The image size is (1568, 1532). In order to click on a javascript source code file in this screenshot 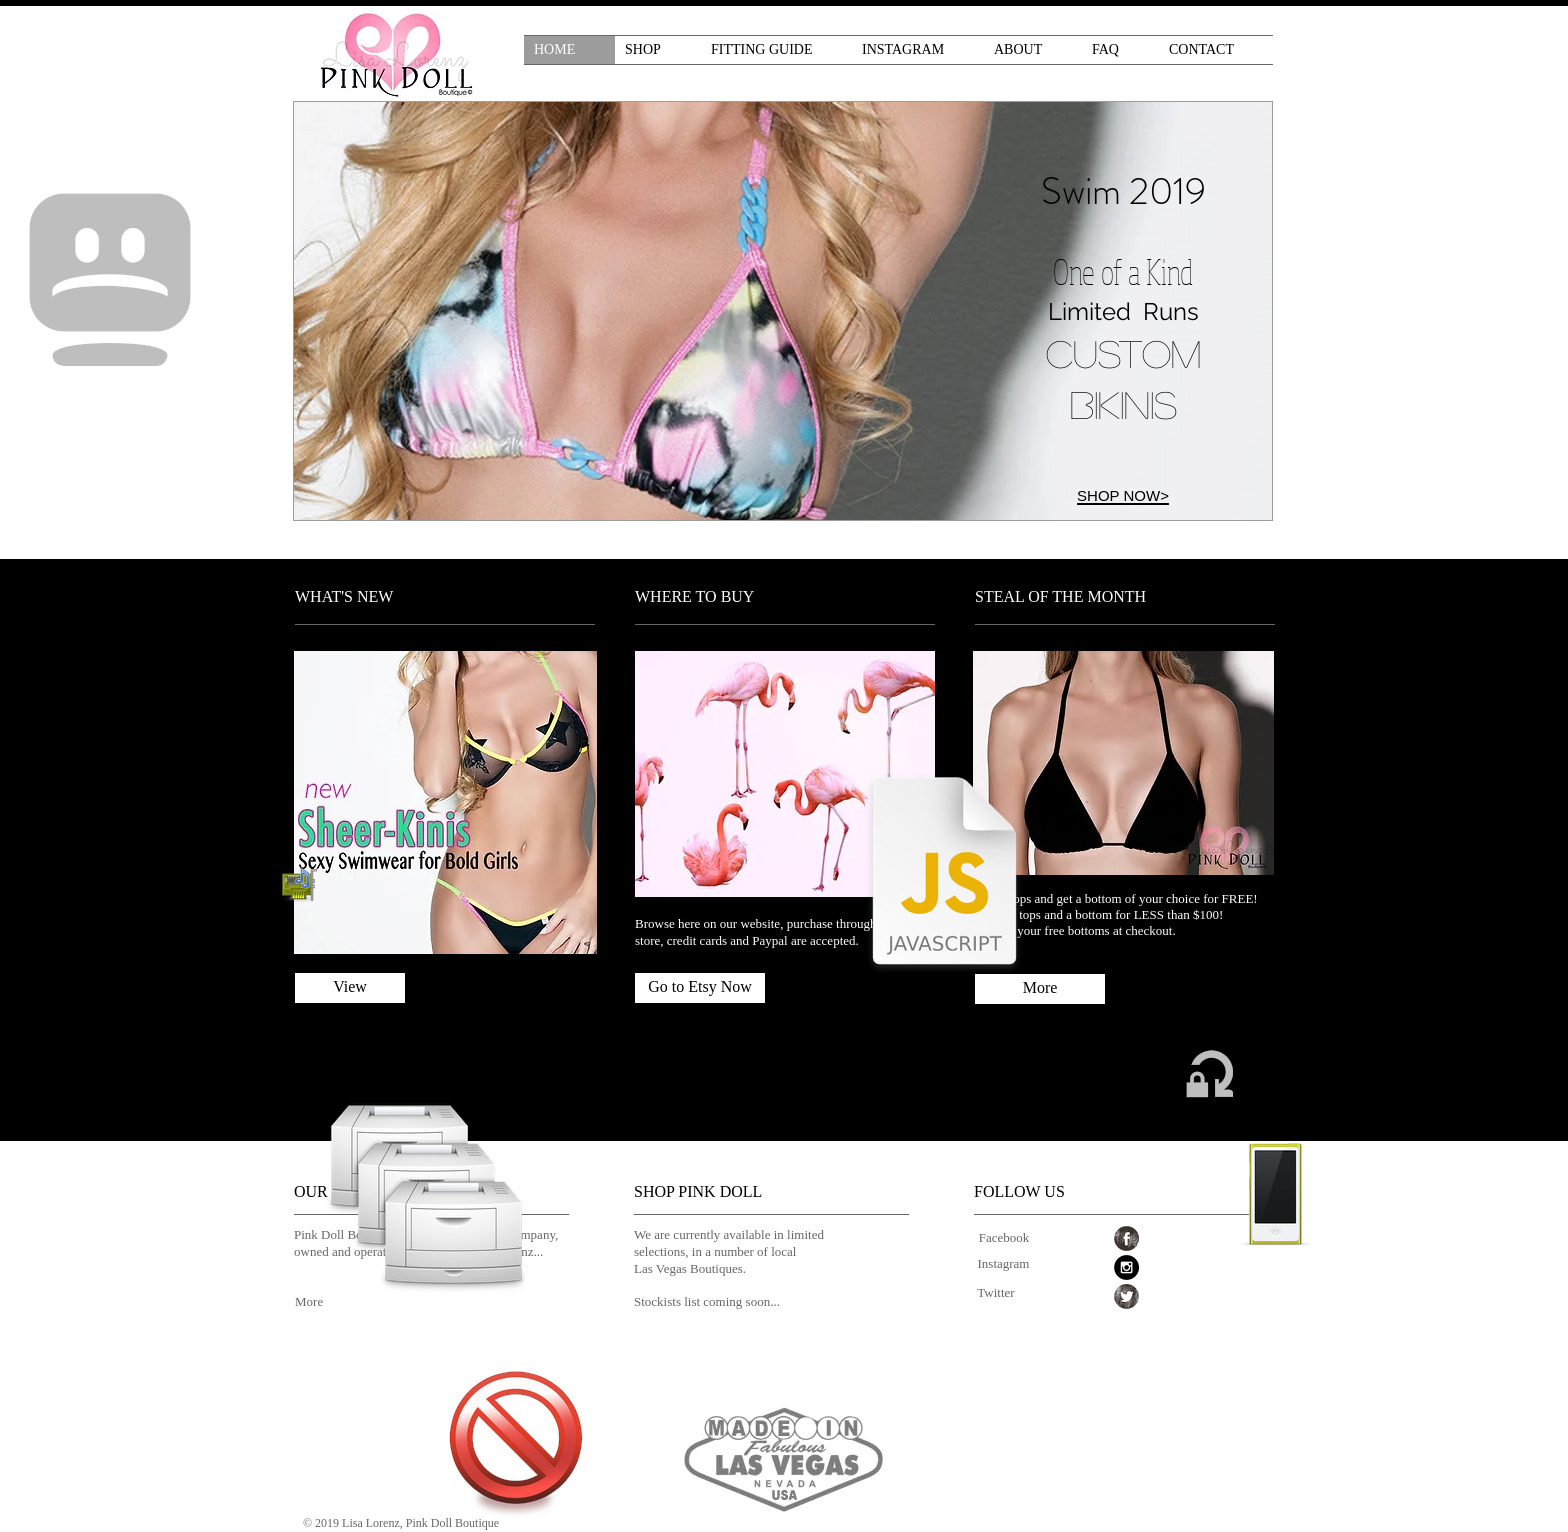, I will do `click(944, 874)`.